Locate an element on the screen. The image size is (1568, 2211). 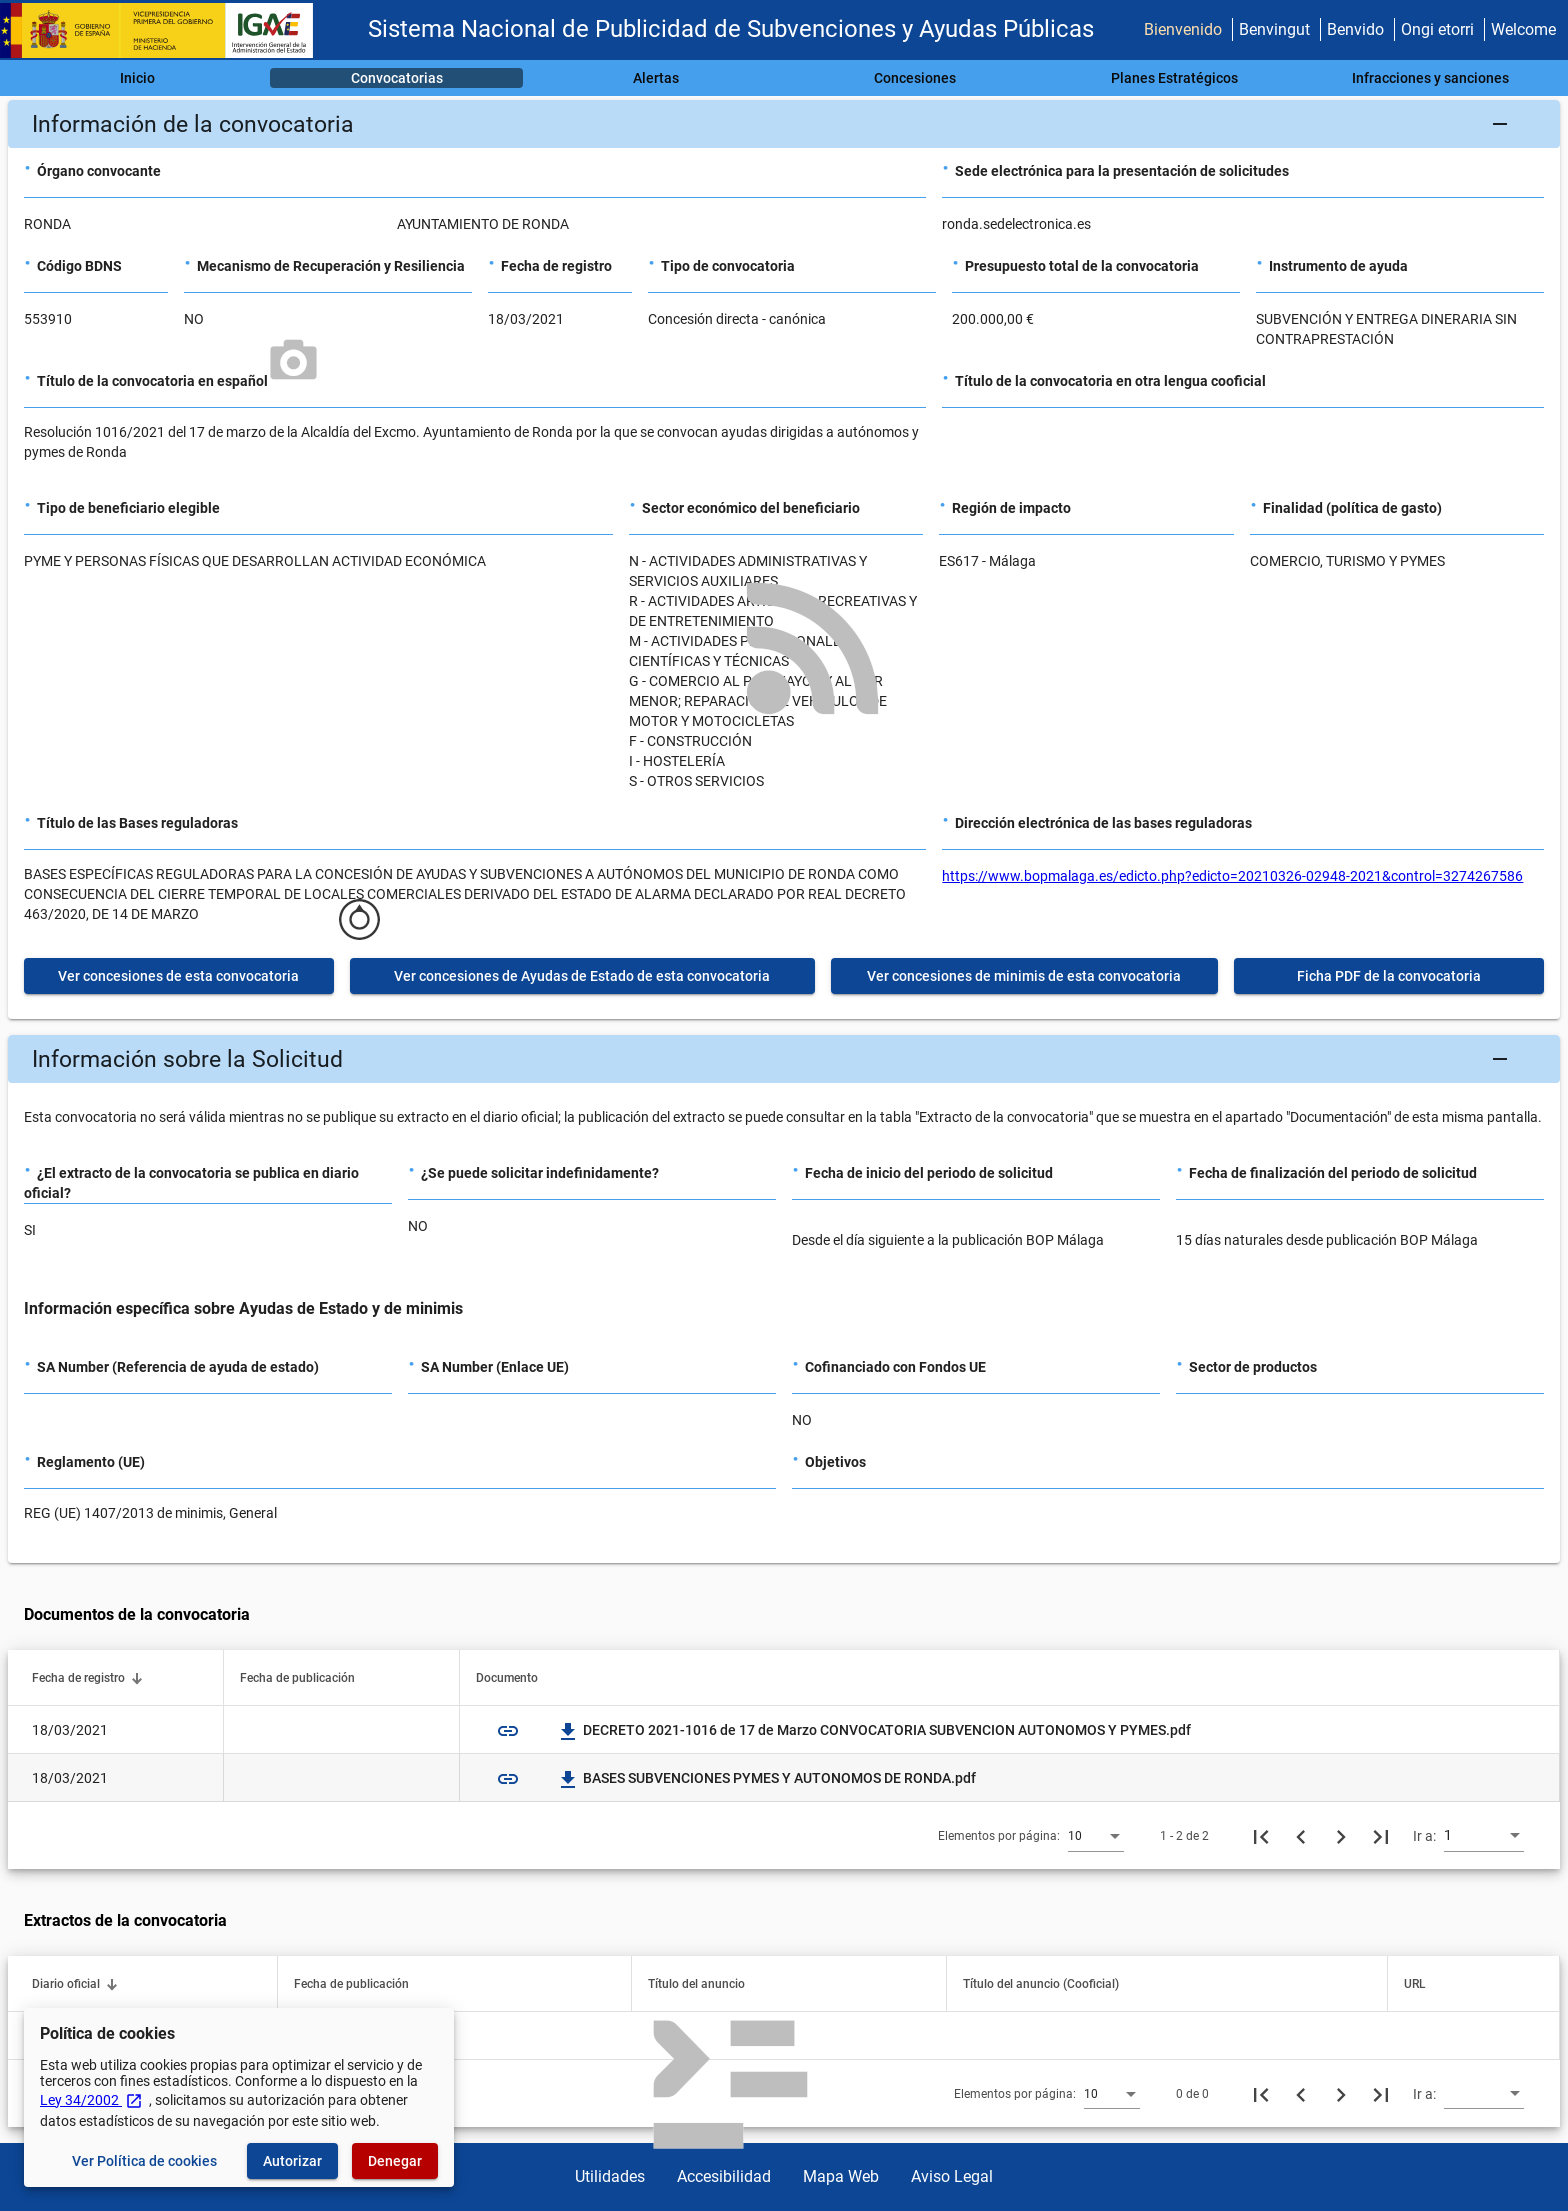
subscribe to RSS feed is located at coordinates (812, 648).